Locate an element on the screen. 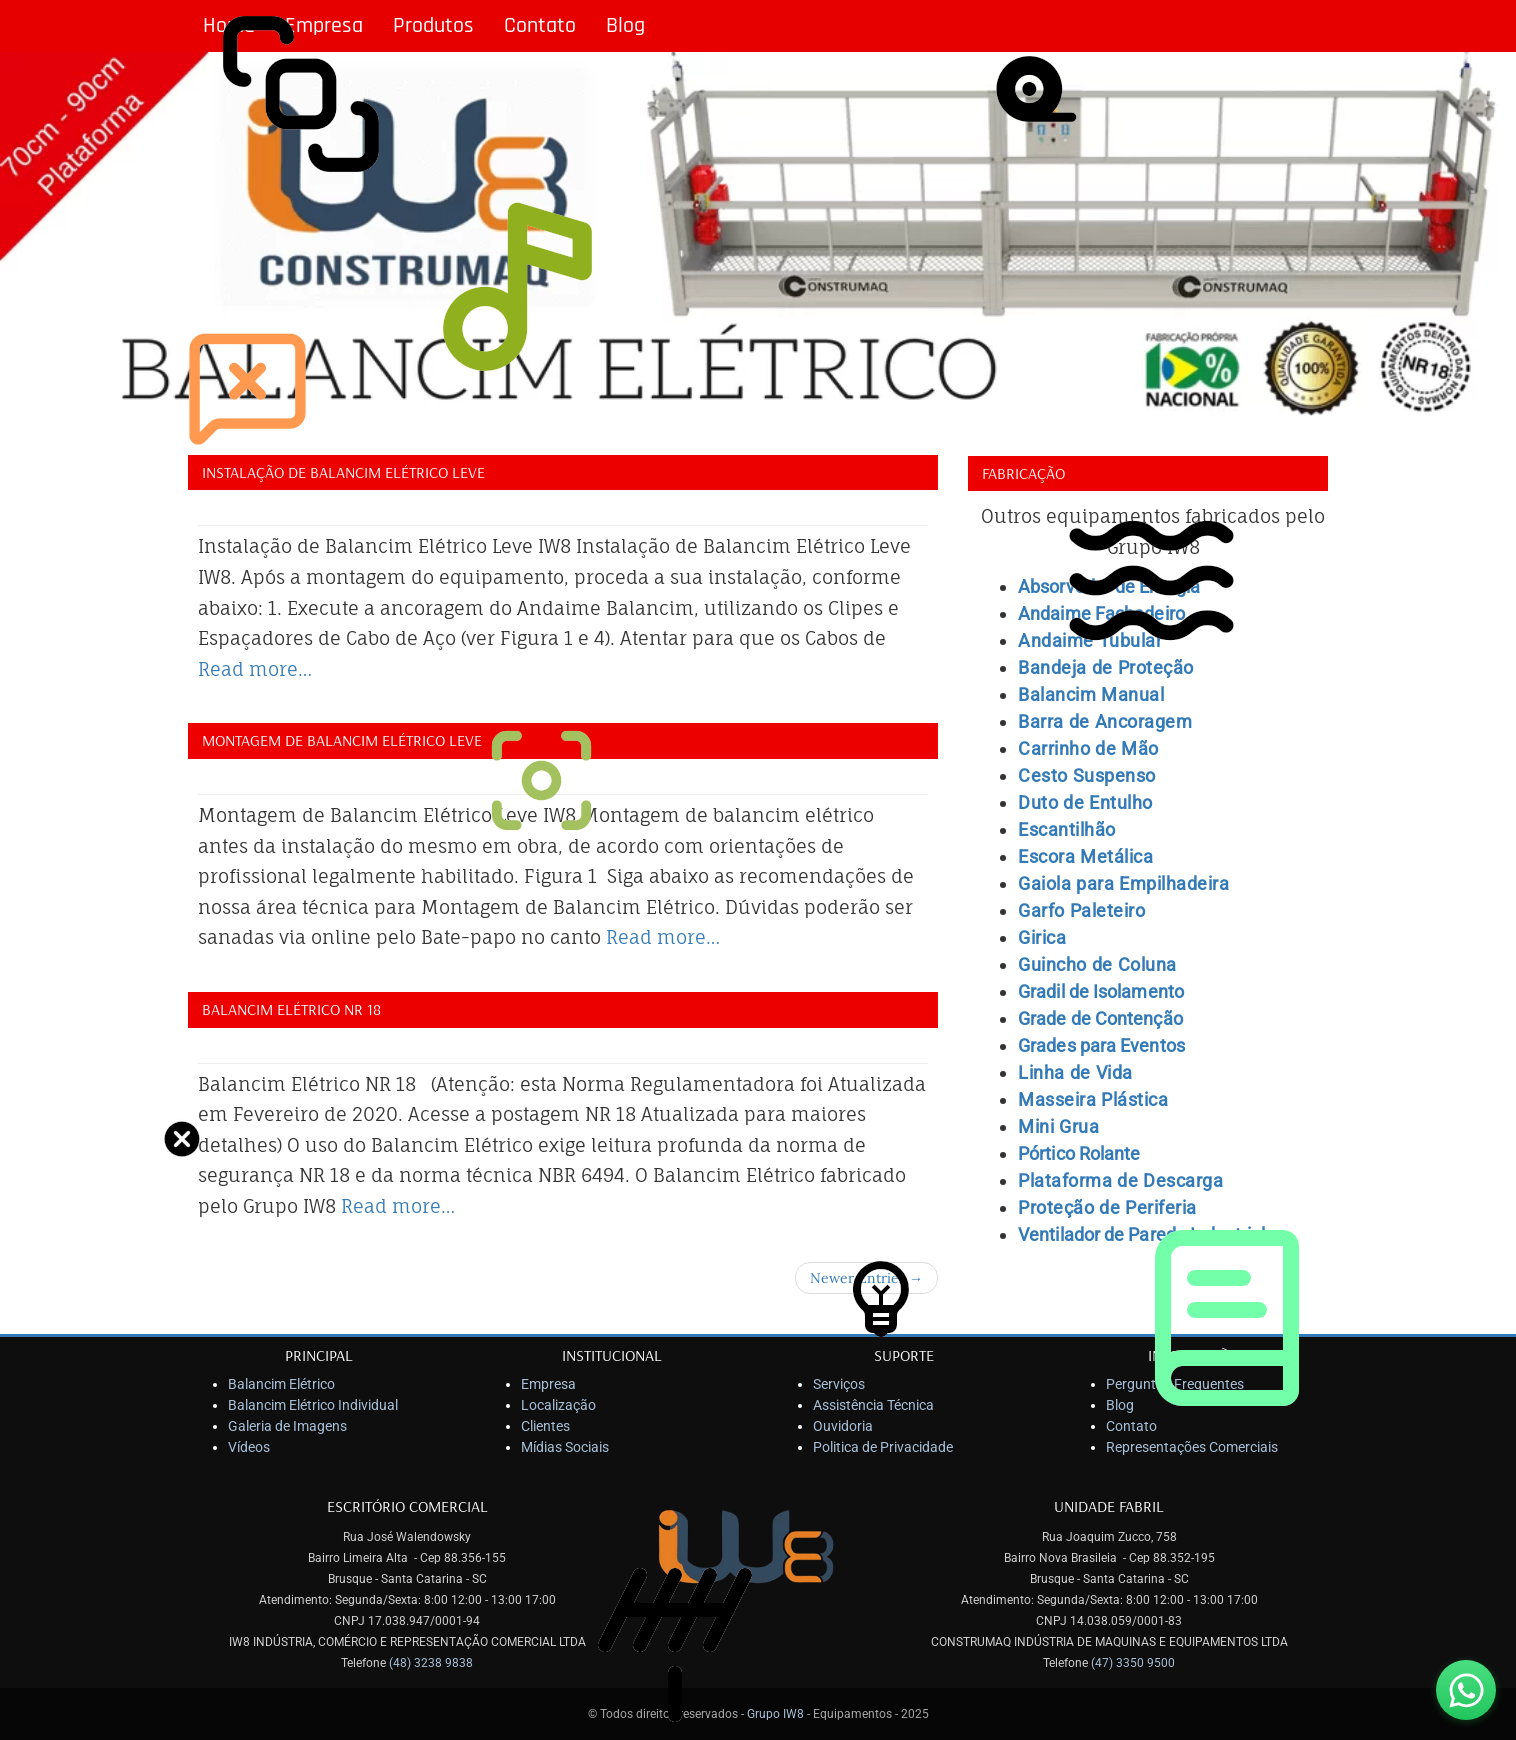  access tape or recording tools is located at coordinates (1034, 89).